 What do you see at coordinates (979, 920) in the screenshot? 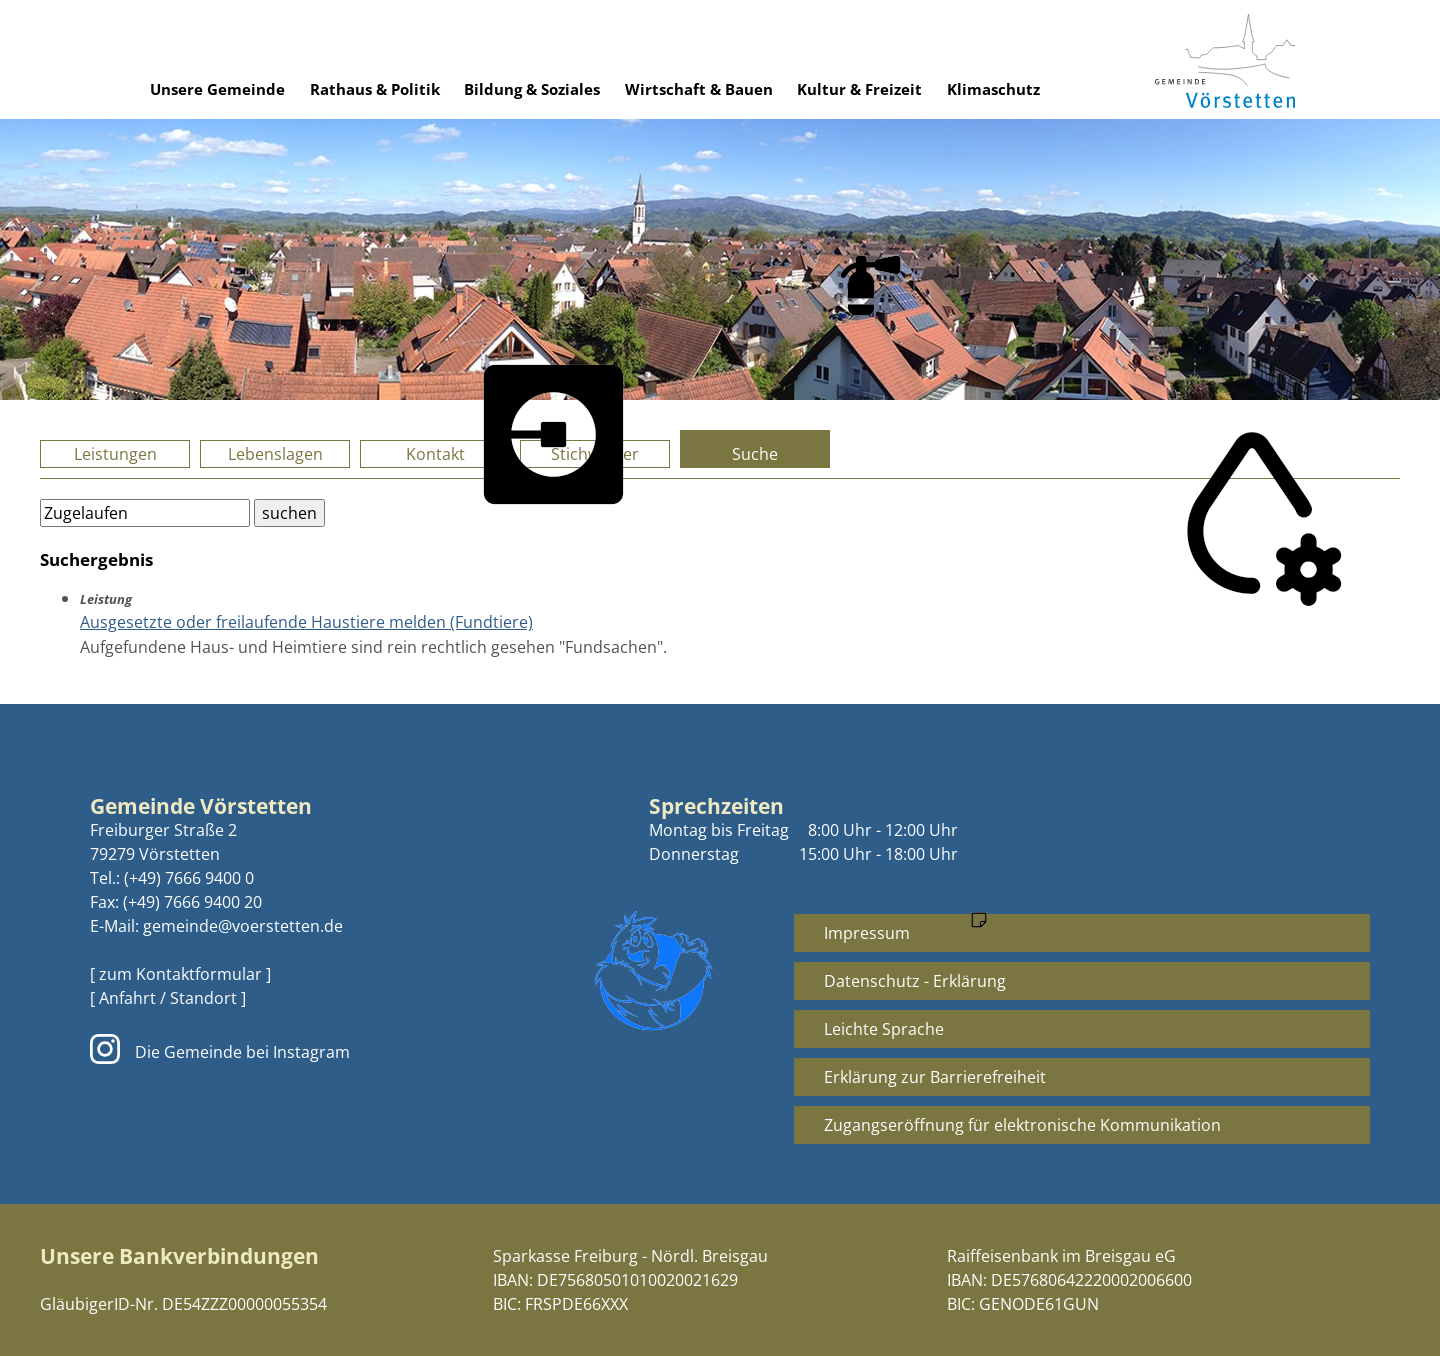
I see `create a new note` at bounding box center [979, 920].